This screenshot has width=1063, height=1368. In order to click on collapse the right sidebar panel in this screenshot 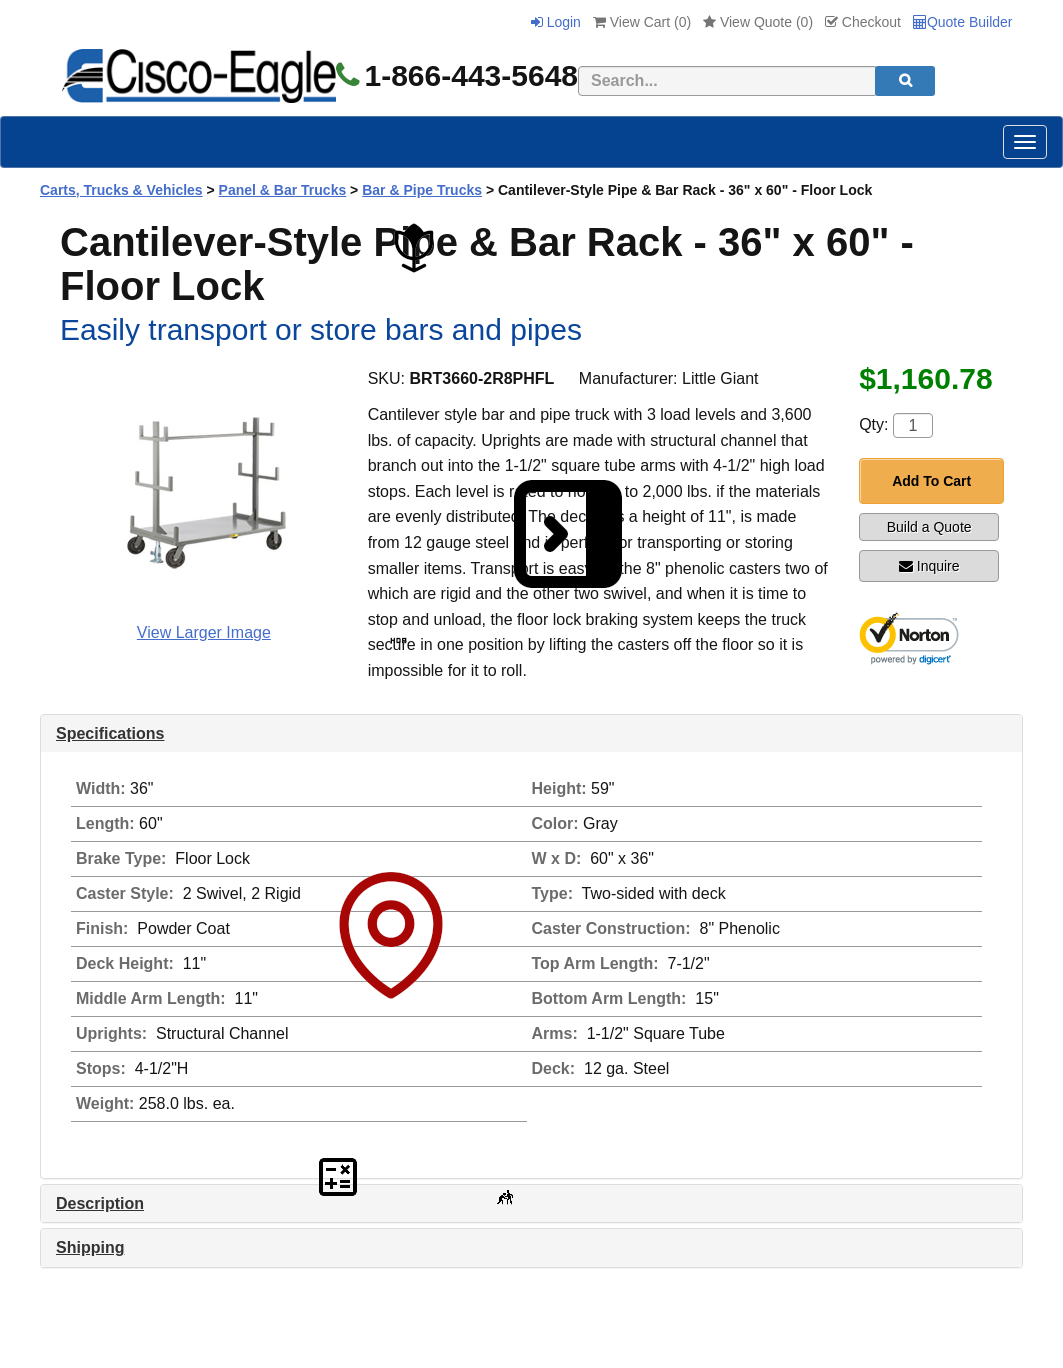, I will do `click(568, 534)`.